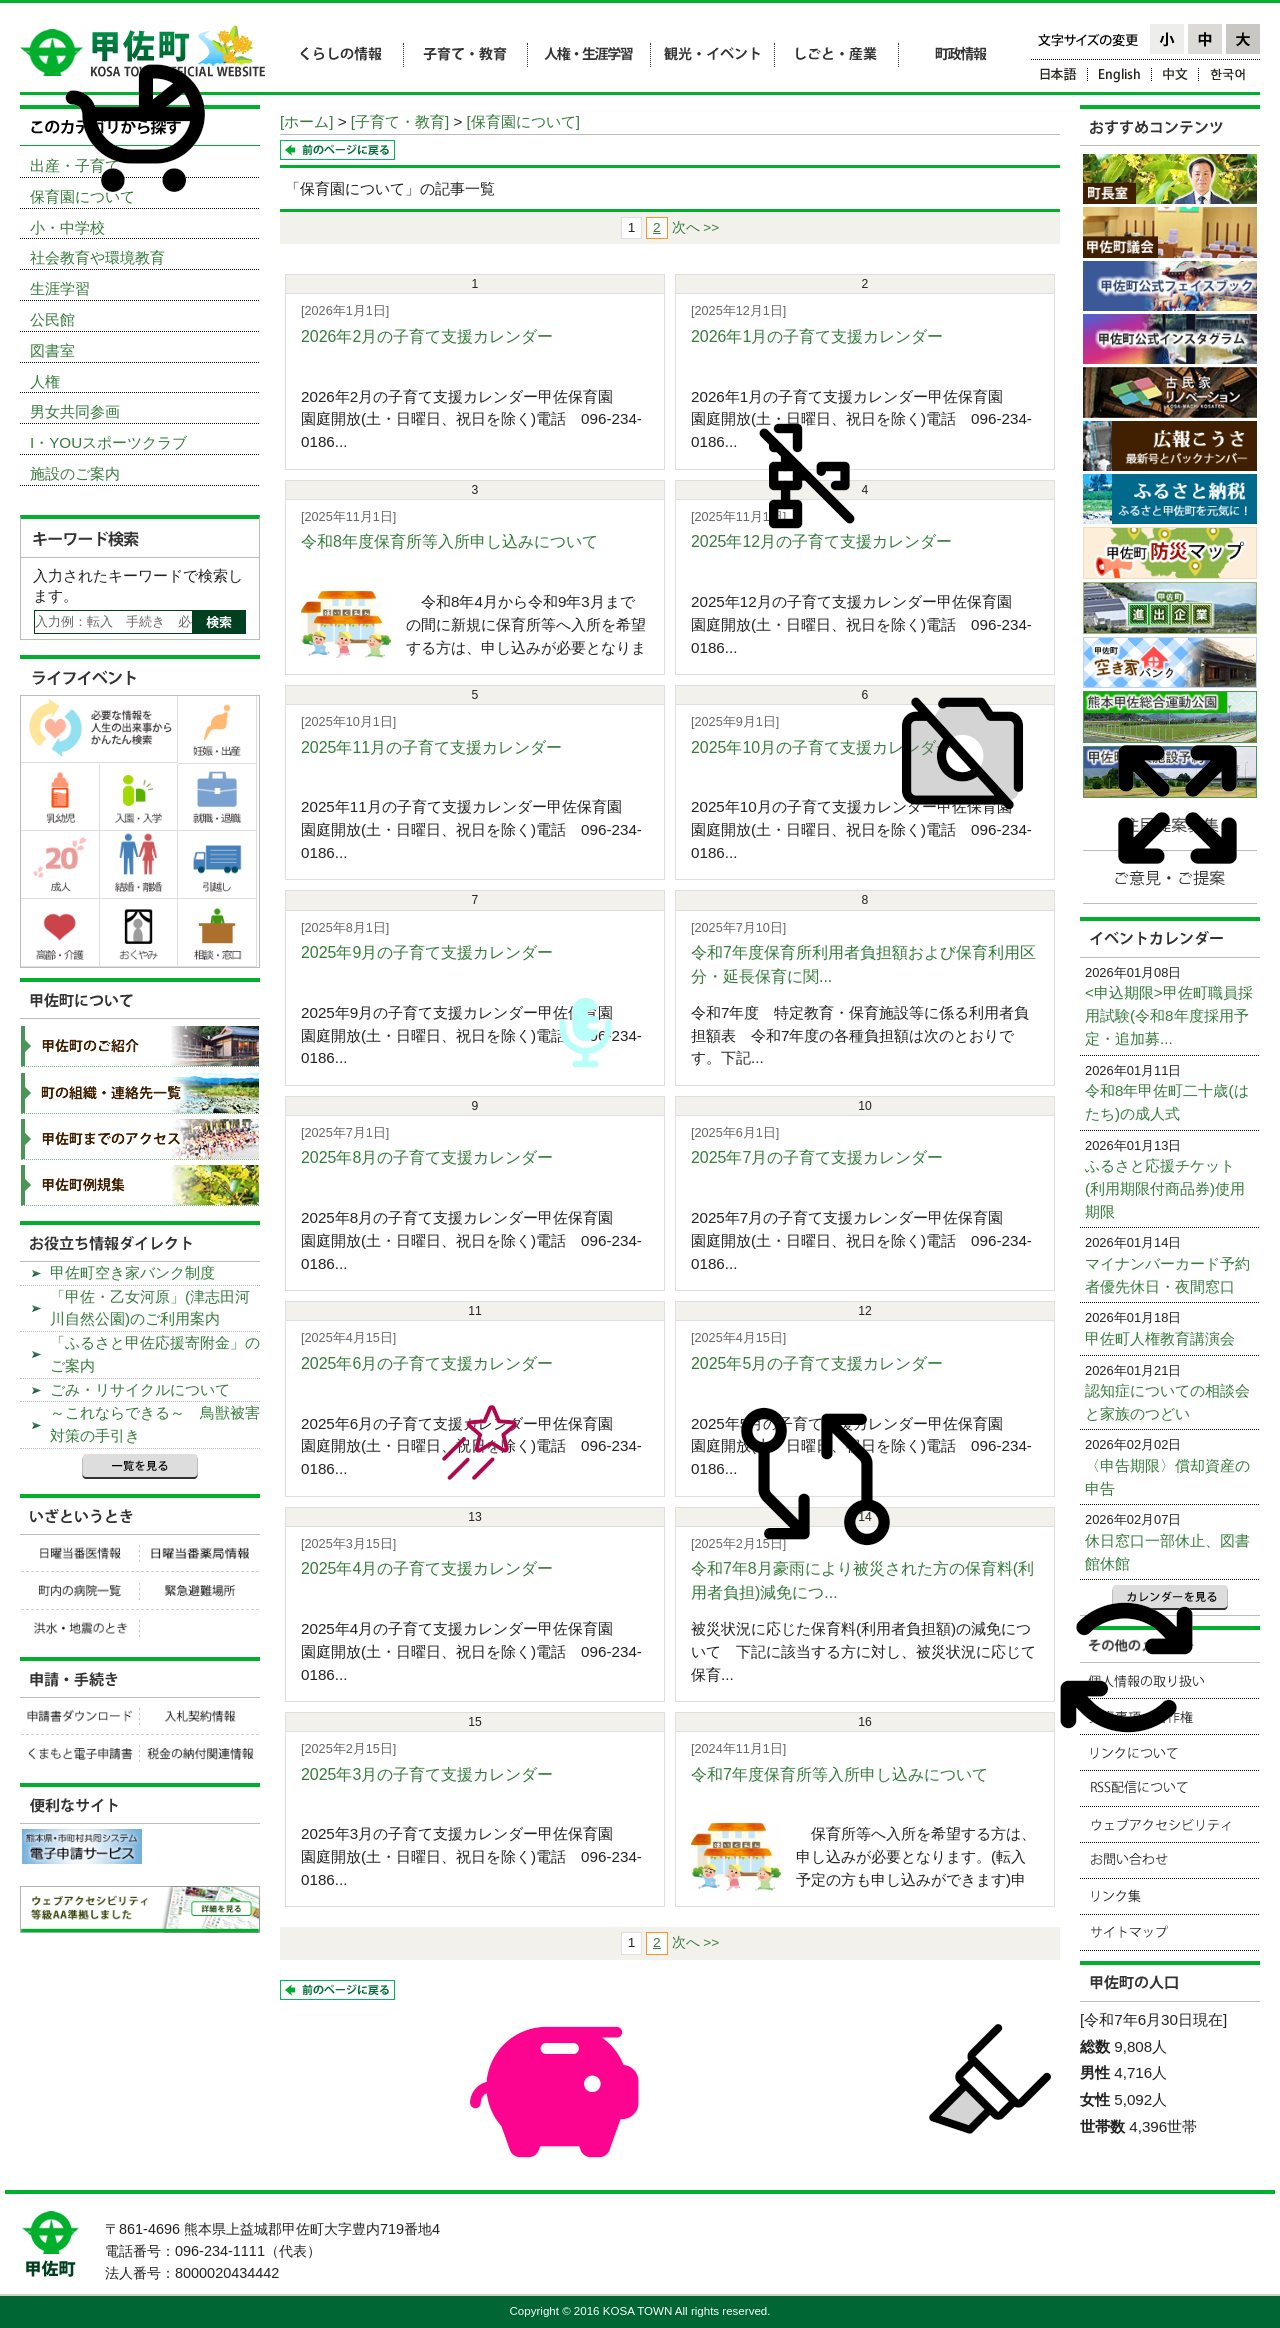 The height and width of the screenshot is (2328, 1280). I want to click on expand to fullscreen mode, so click(1177, 804).